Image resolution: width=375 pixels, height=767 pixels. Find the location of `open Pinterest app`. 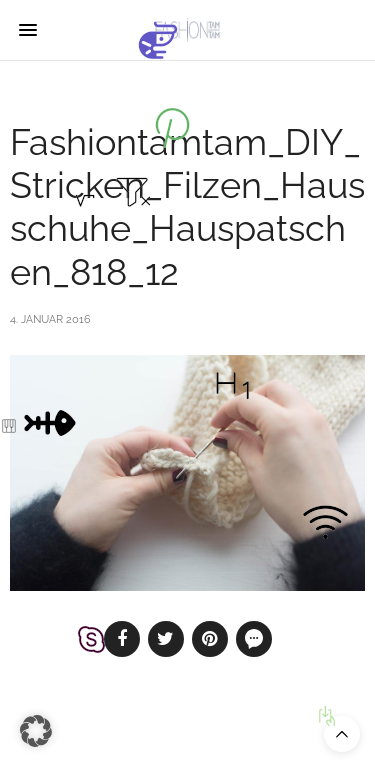

open Pinterest app is located at coordinates (171, 128).